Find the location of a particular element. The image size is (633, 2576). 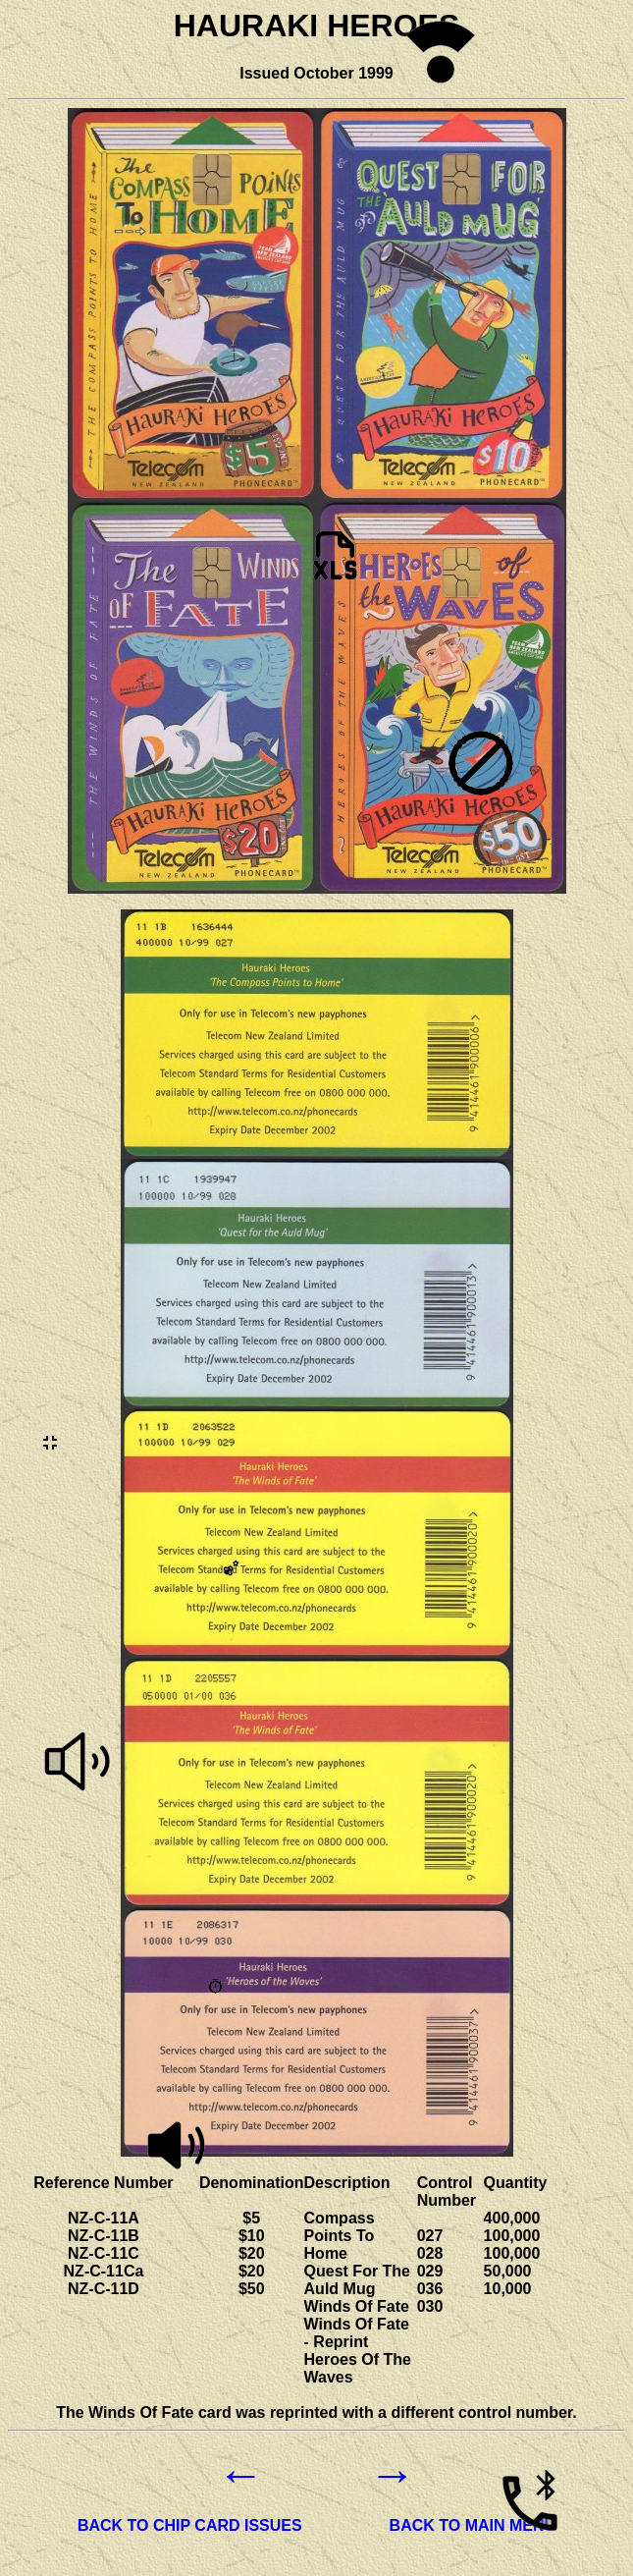

adjust volume to high is located at coordinates (76, 1761).